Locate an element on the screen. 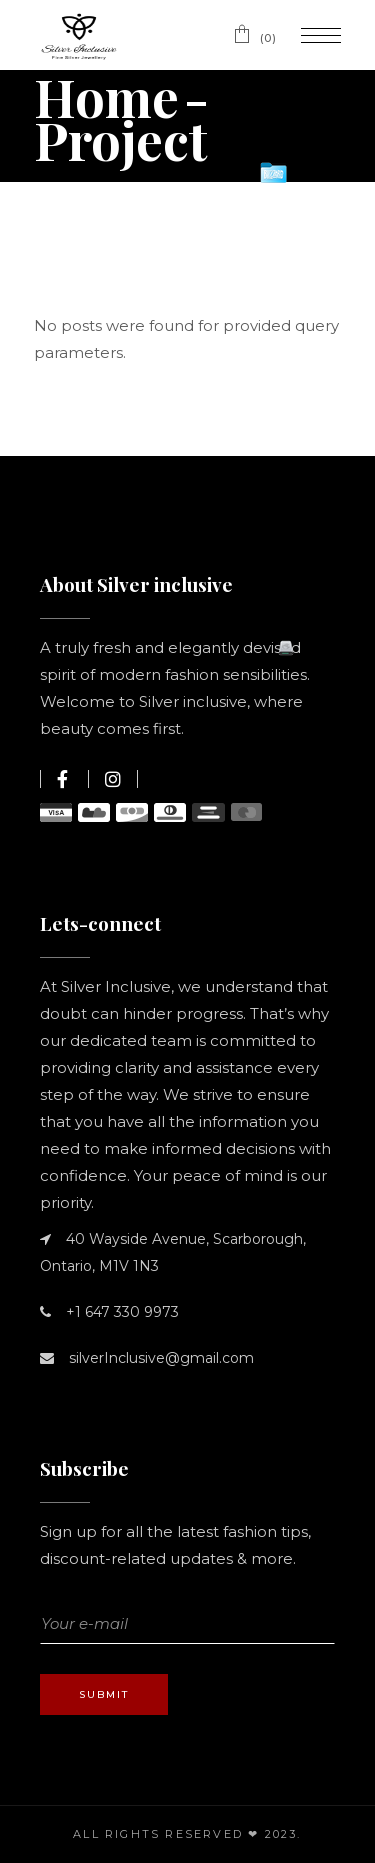 The height and width of the screenshot is (1863, 375). access network server or shared storage is located at coordinates (286, 648).